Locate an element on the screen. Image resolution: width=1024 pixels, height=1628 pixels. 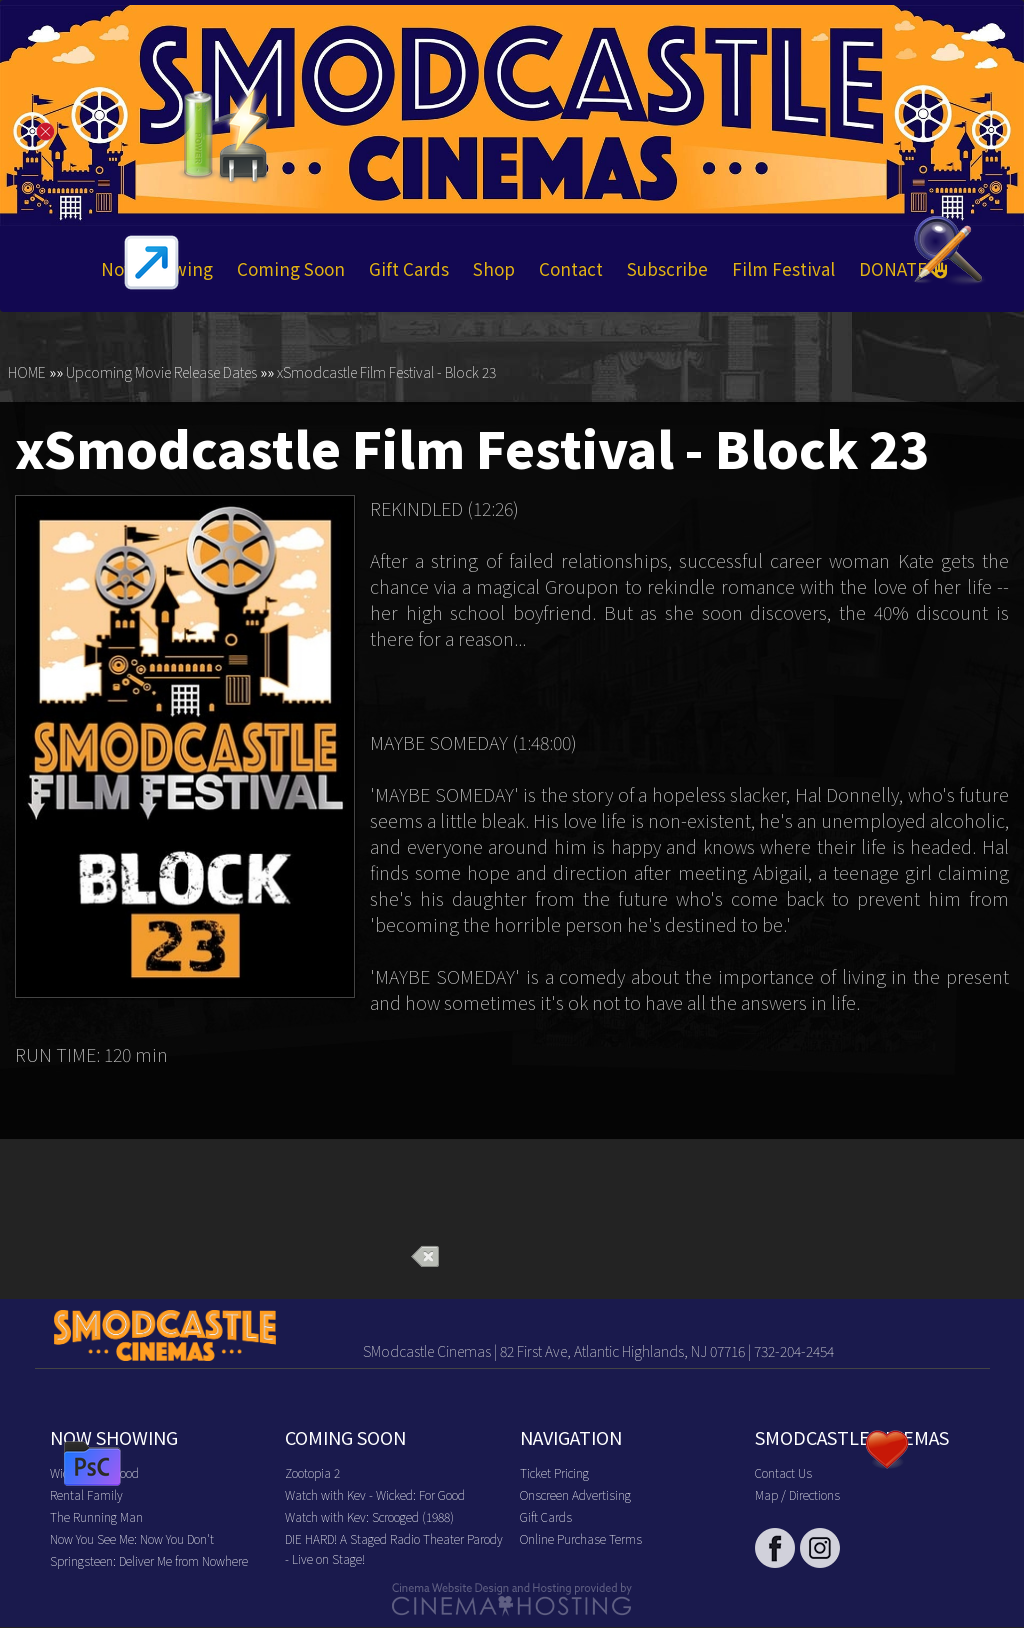
open folder containing adobe photoshop classic files is located at coordinates (92, 1465).